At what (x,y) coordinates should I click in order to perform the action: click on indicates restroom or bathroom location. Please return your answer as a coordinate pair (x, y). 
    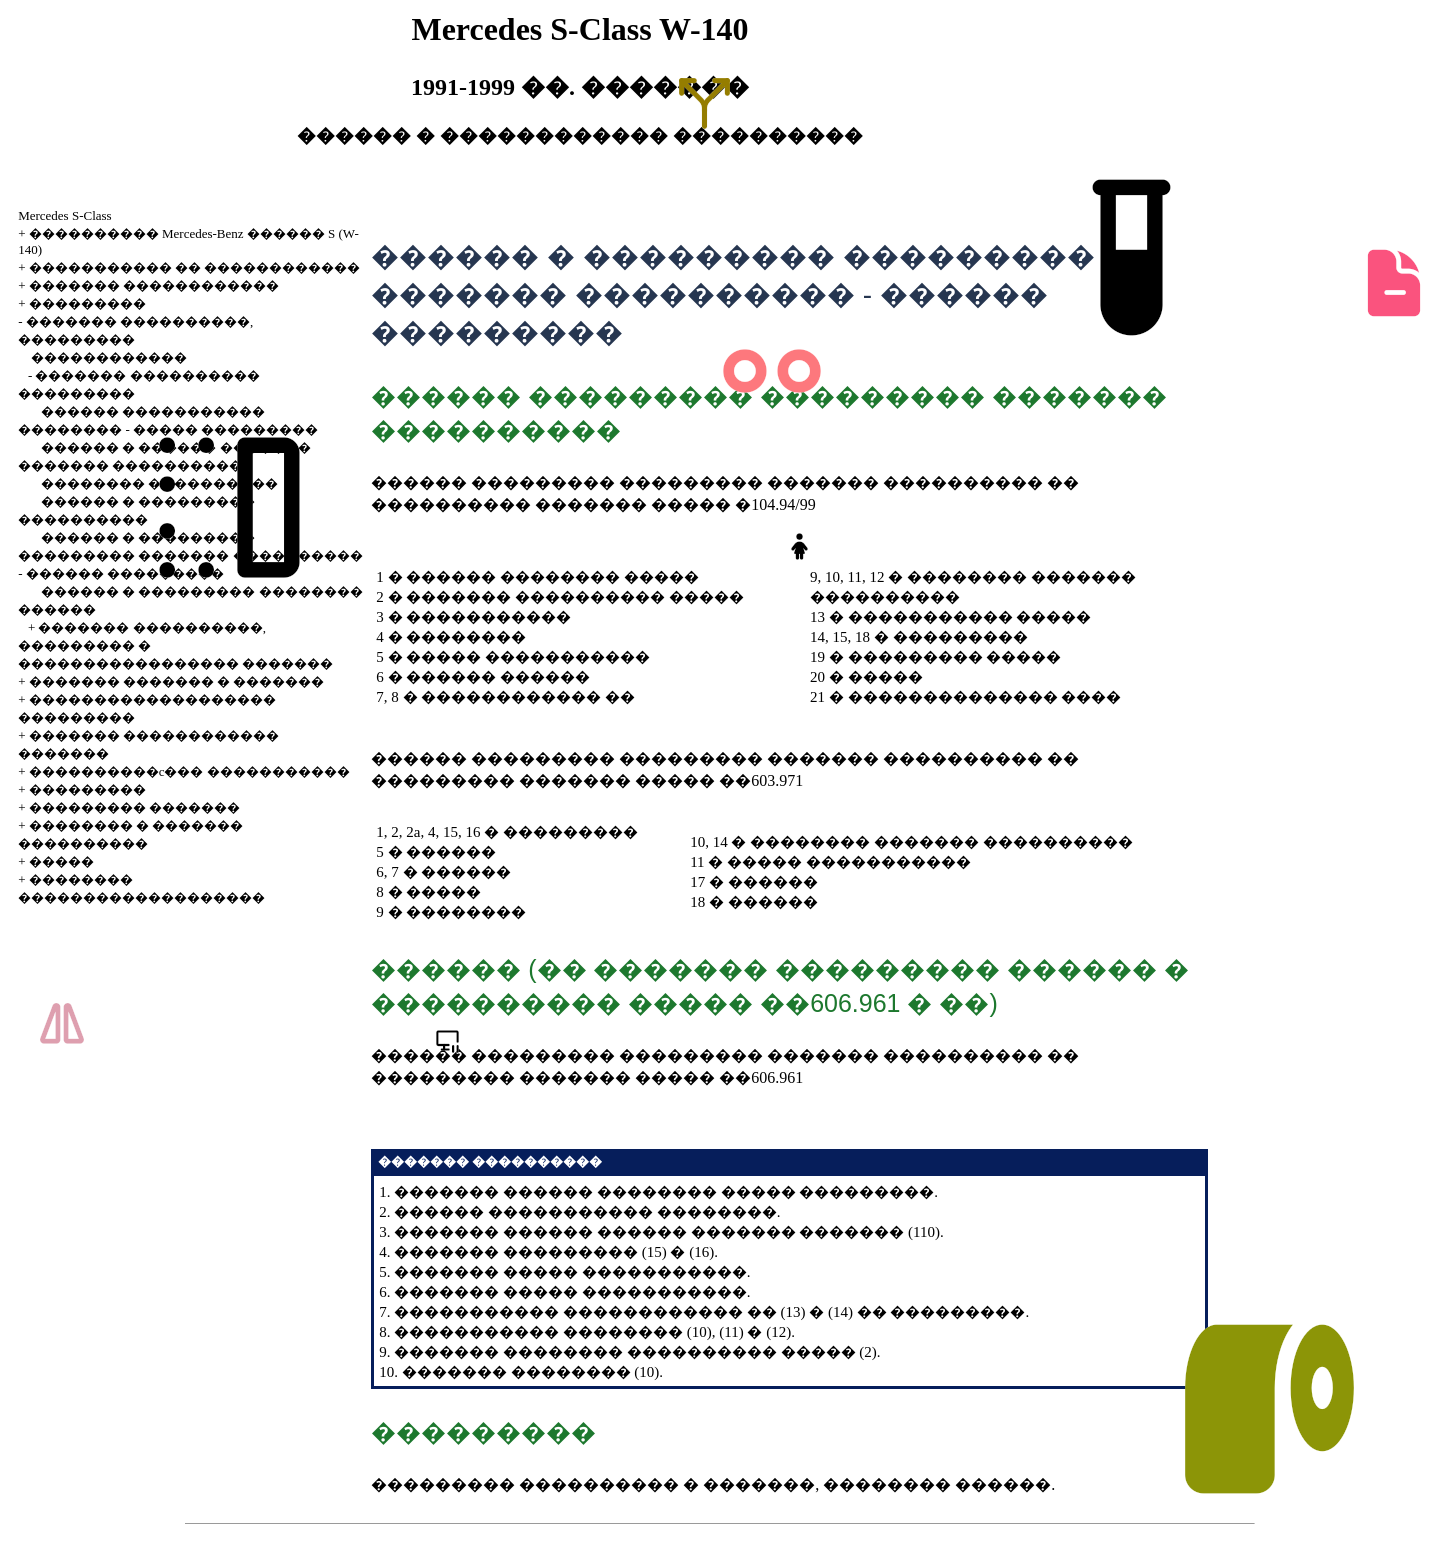
    Looking at the image, I should click on (1269, 1398).